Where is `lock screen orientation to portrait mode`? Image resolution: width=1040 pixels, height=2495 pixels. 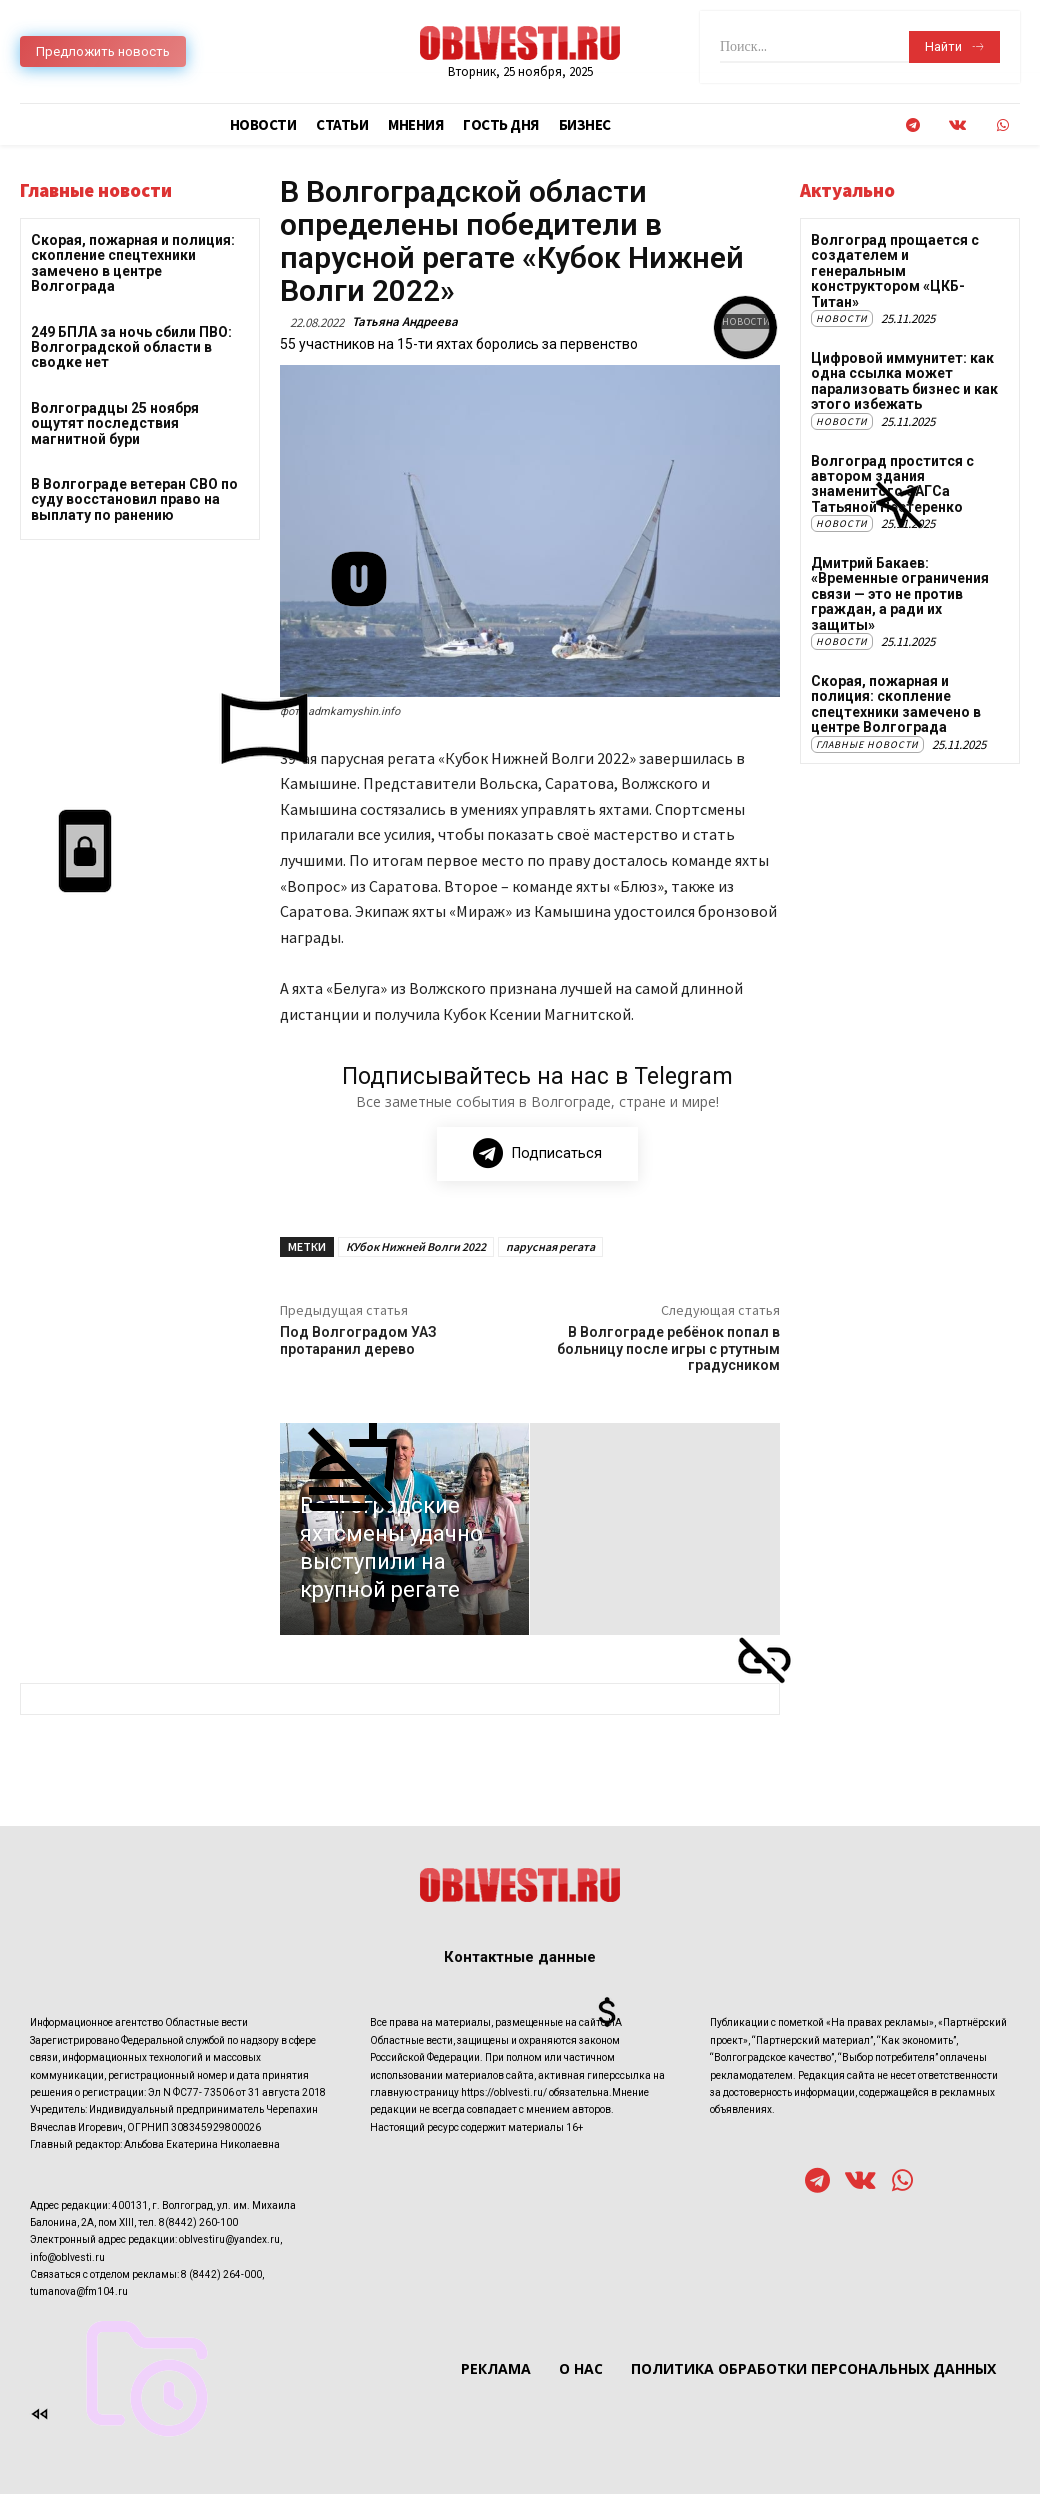 lock screen orientation to portrait mode is located at coordinates (85, 851).